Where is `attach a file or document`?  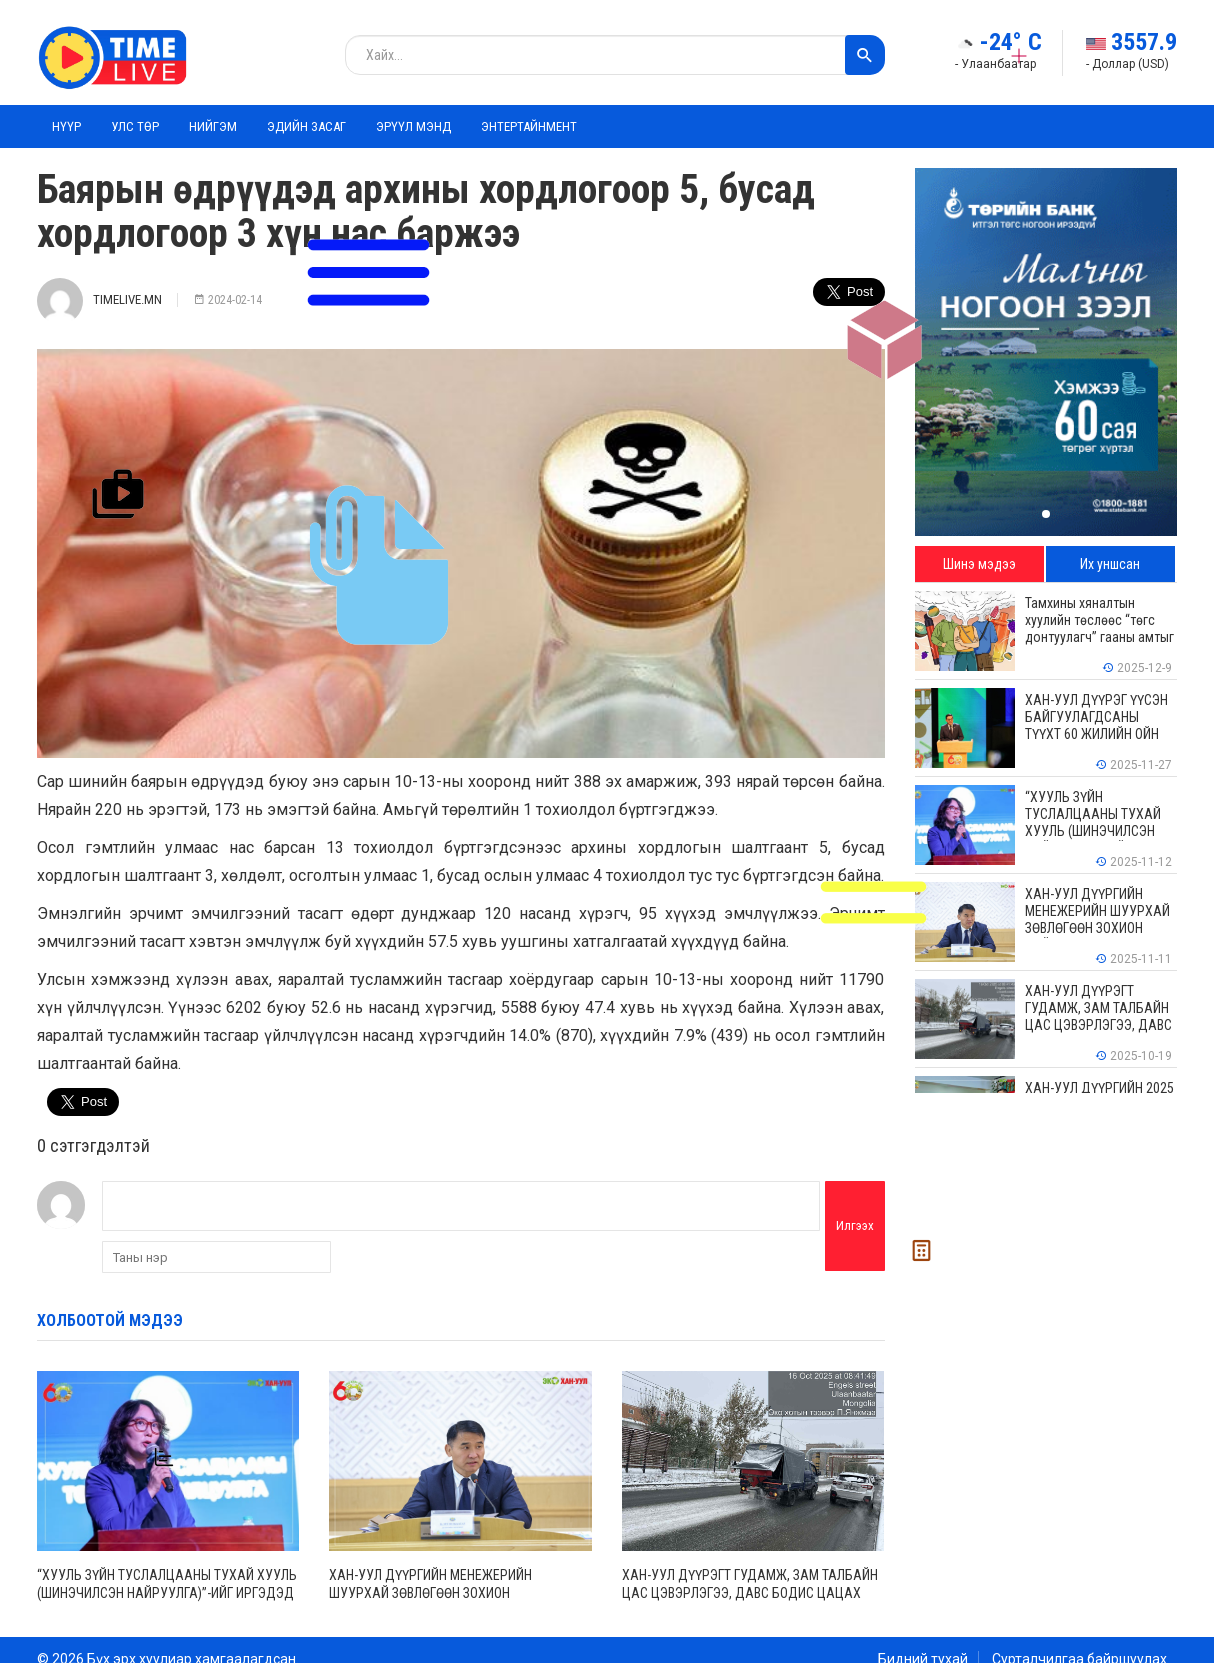
attach a file or document is located at coordinates (379, 565).